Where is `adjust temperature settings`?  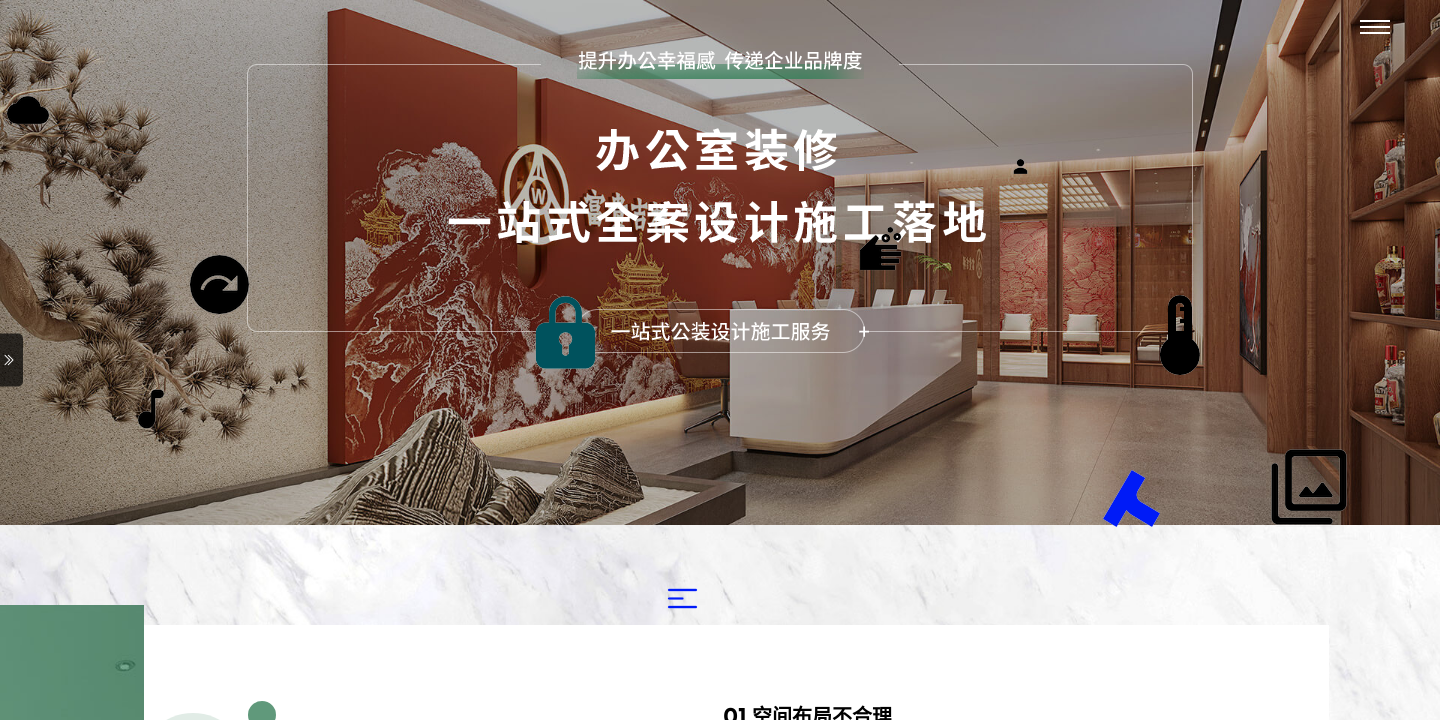
adjust temperature settings is located at coordinates (1180, 335).